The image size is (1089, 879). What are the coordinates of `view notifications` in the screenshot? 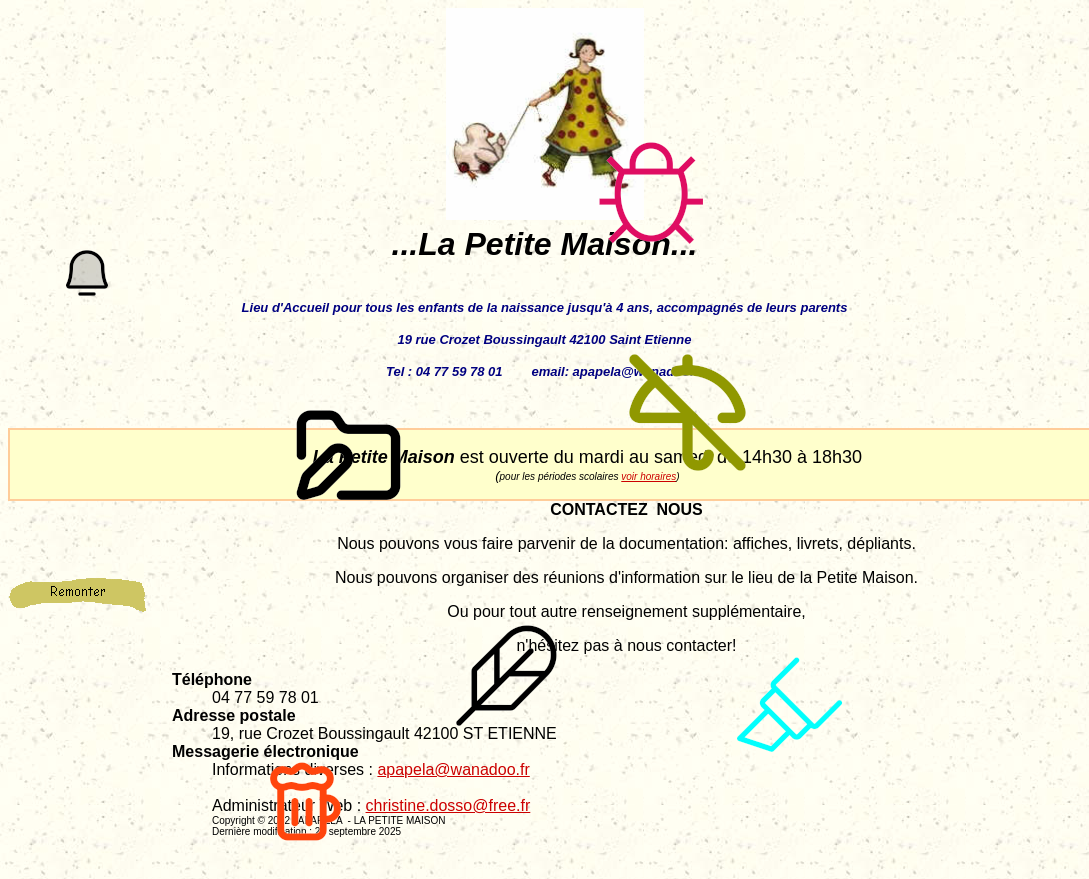 It's located at (87, 273).